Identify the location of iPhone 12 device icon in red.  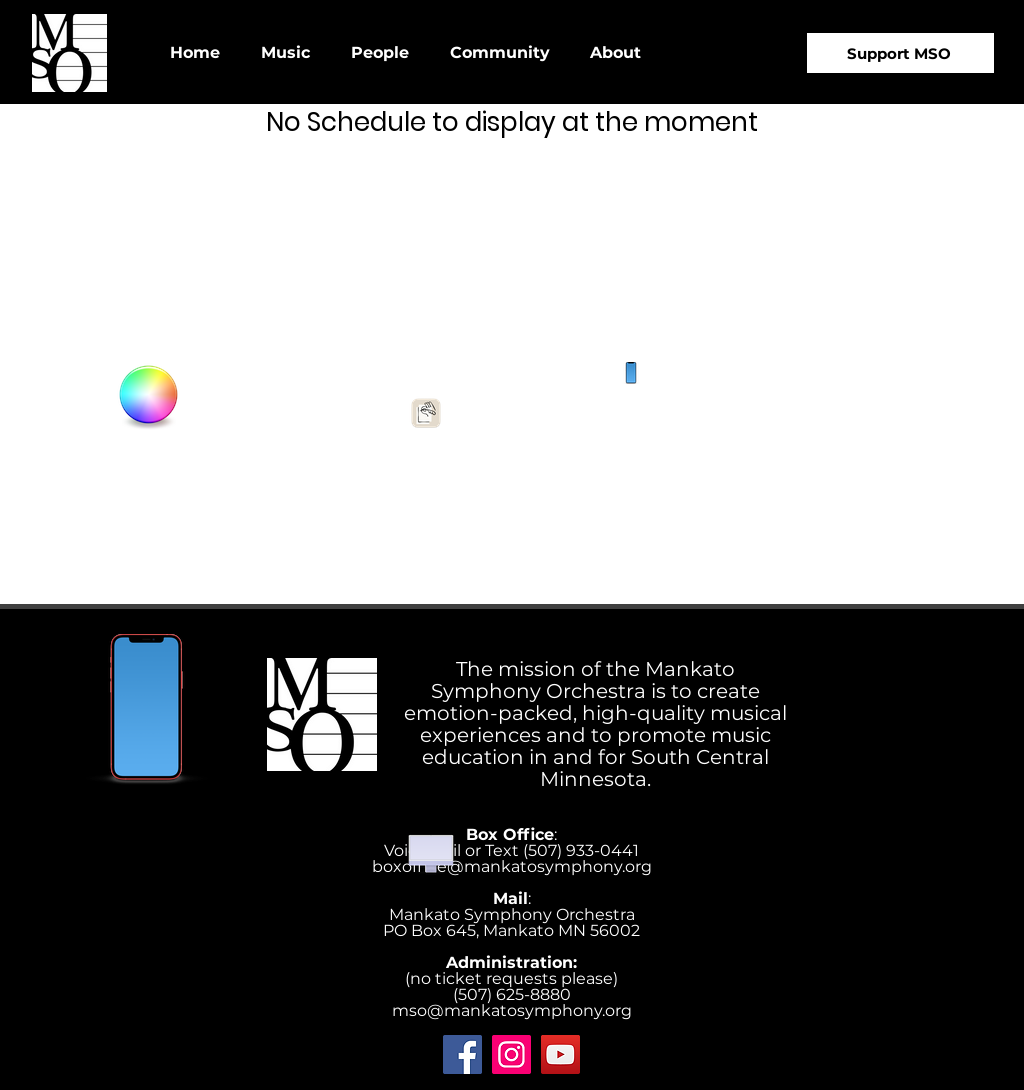
(146, 709).